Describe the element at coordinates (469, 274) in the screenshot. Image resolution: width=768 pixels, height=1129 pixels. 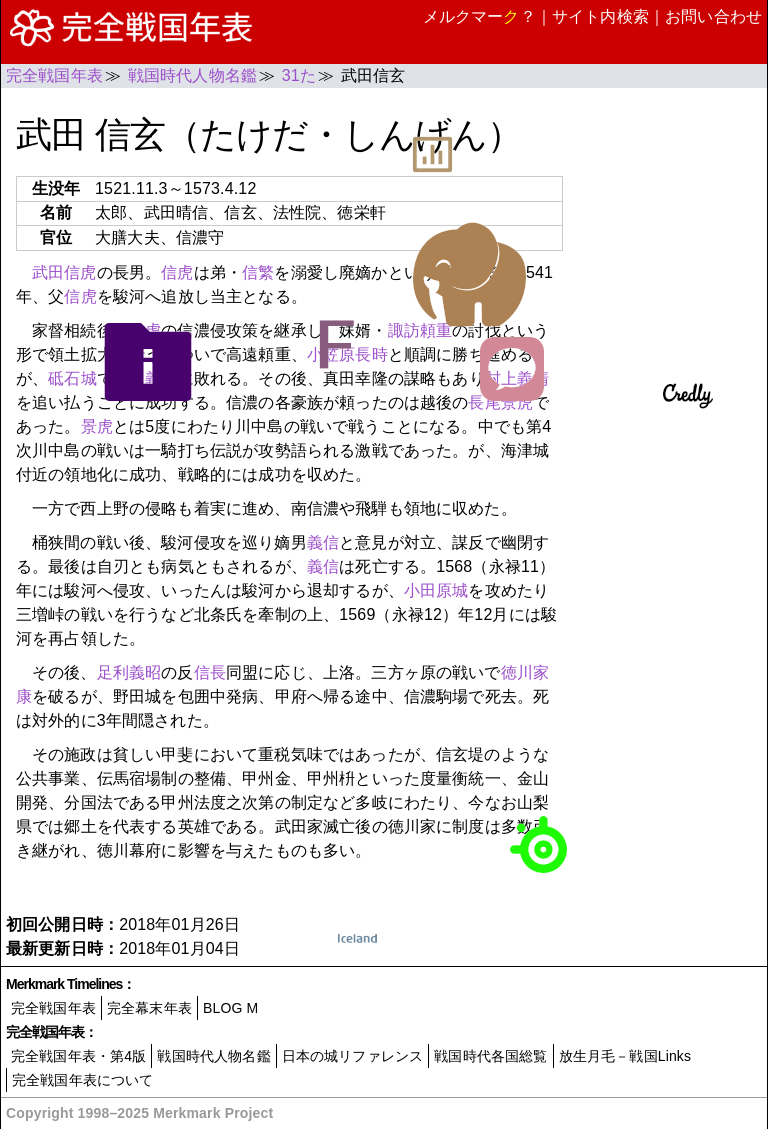
I see `open laragon local development environment` at that location.